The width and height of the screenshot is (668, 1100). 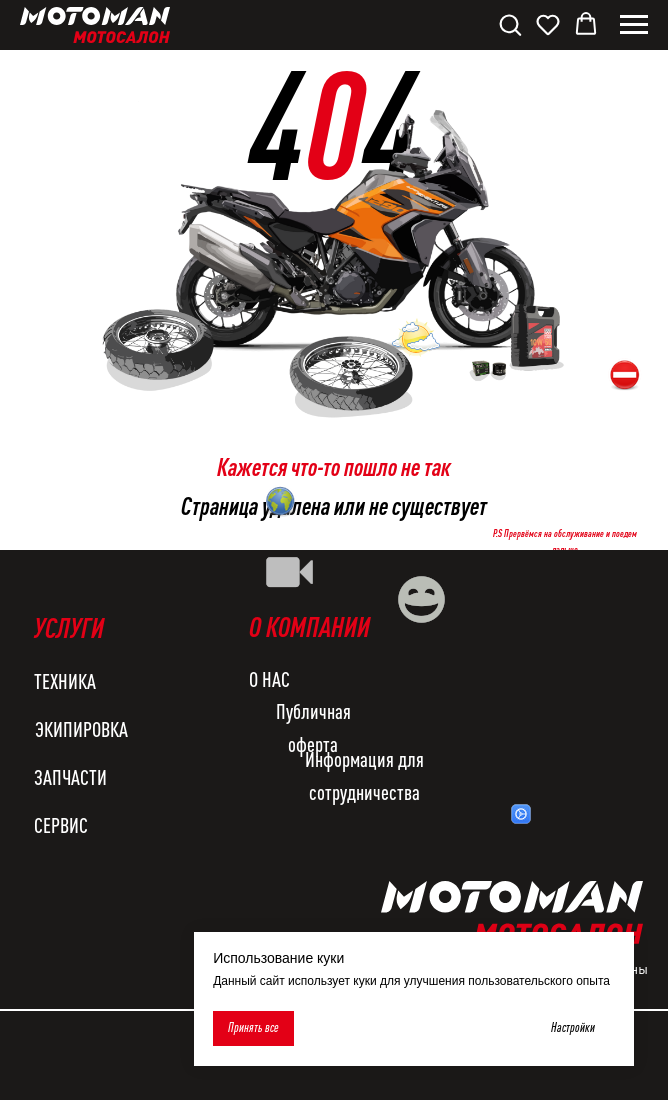 What do you see at coordinates (416, 339) in the screenshot?
I see `indicates partly cloudy weather conditions` at bounding box center [416, 339].